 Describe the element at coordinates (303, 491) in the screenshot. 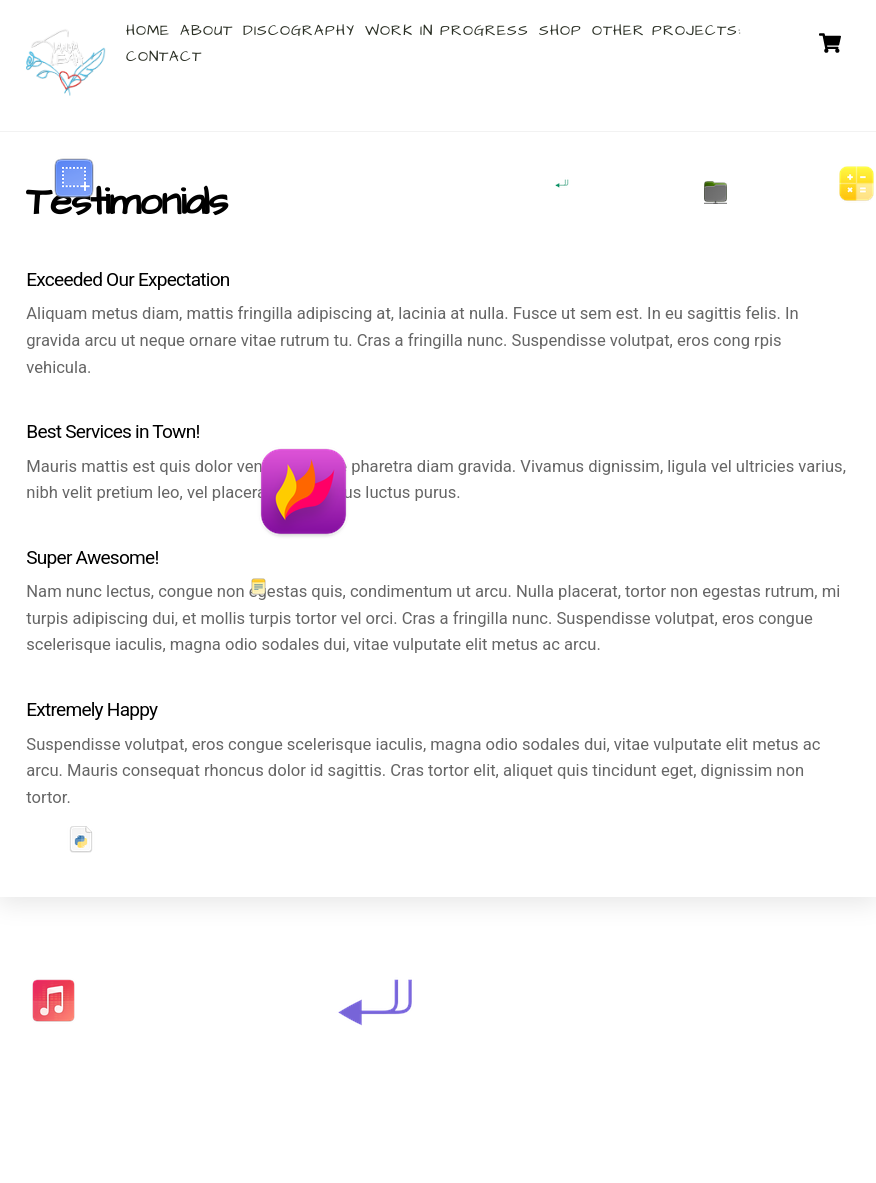

I see `open flameshot screenshot tool` at that location.